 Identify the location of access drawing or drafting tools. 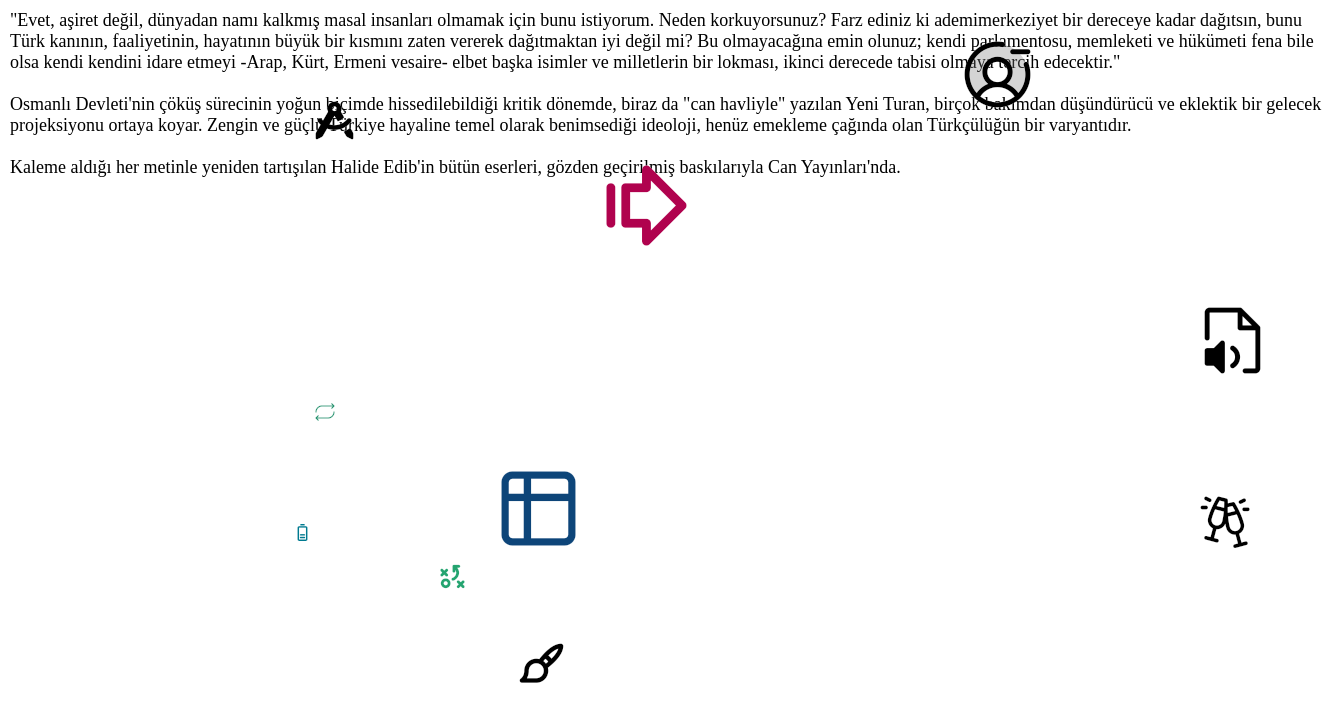
(334, 120).